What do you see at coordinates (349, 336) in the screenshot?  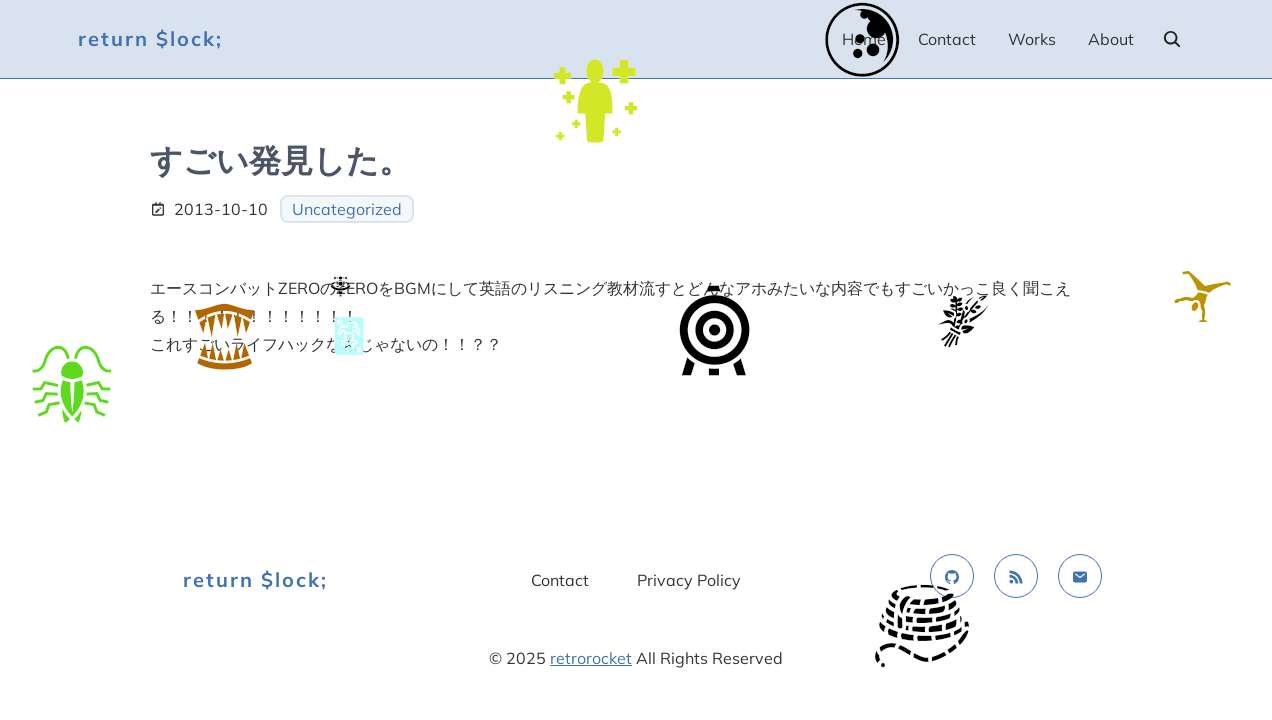 I see `play a wild card or joker in a card game` at bounding box center [349, 336].